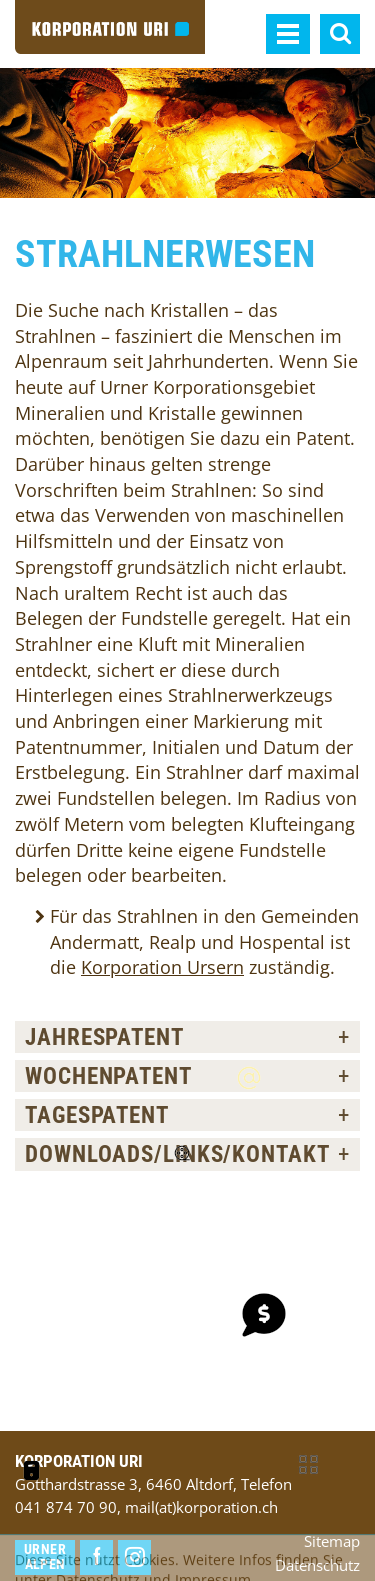 This screenshot has height=1581, width=375. I want to click on view payment or billing messages, so click(264, 1315).